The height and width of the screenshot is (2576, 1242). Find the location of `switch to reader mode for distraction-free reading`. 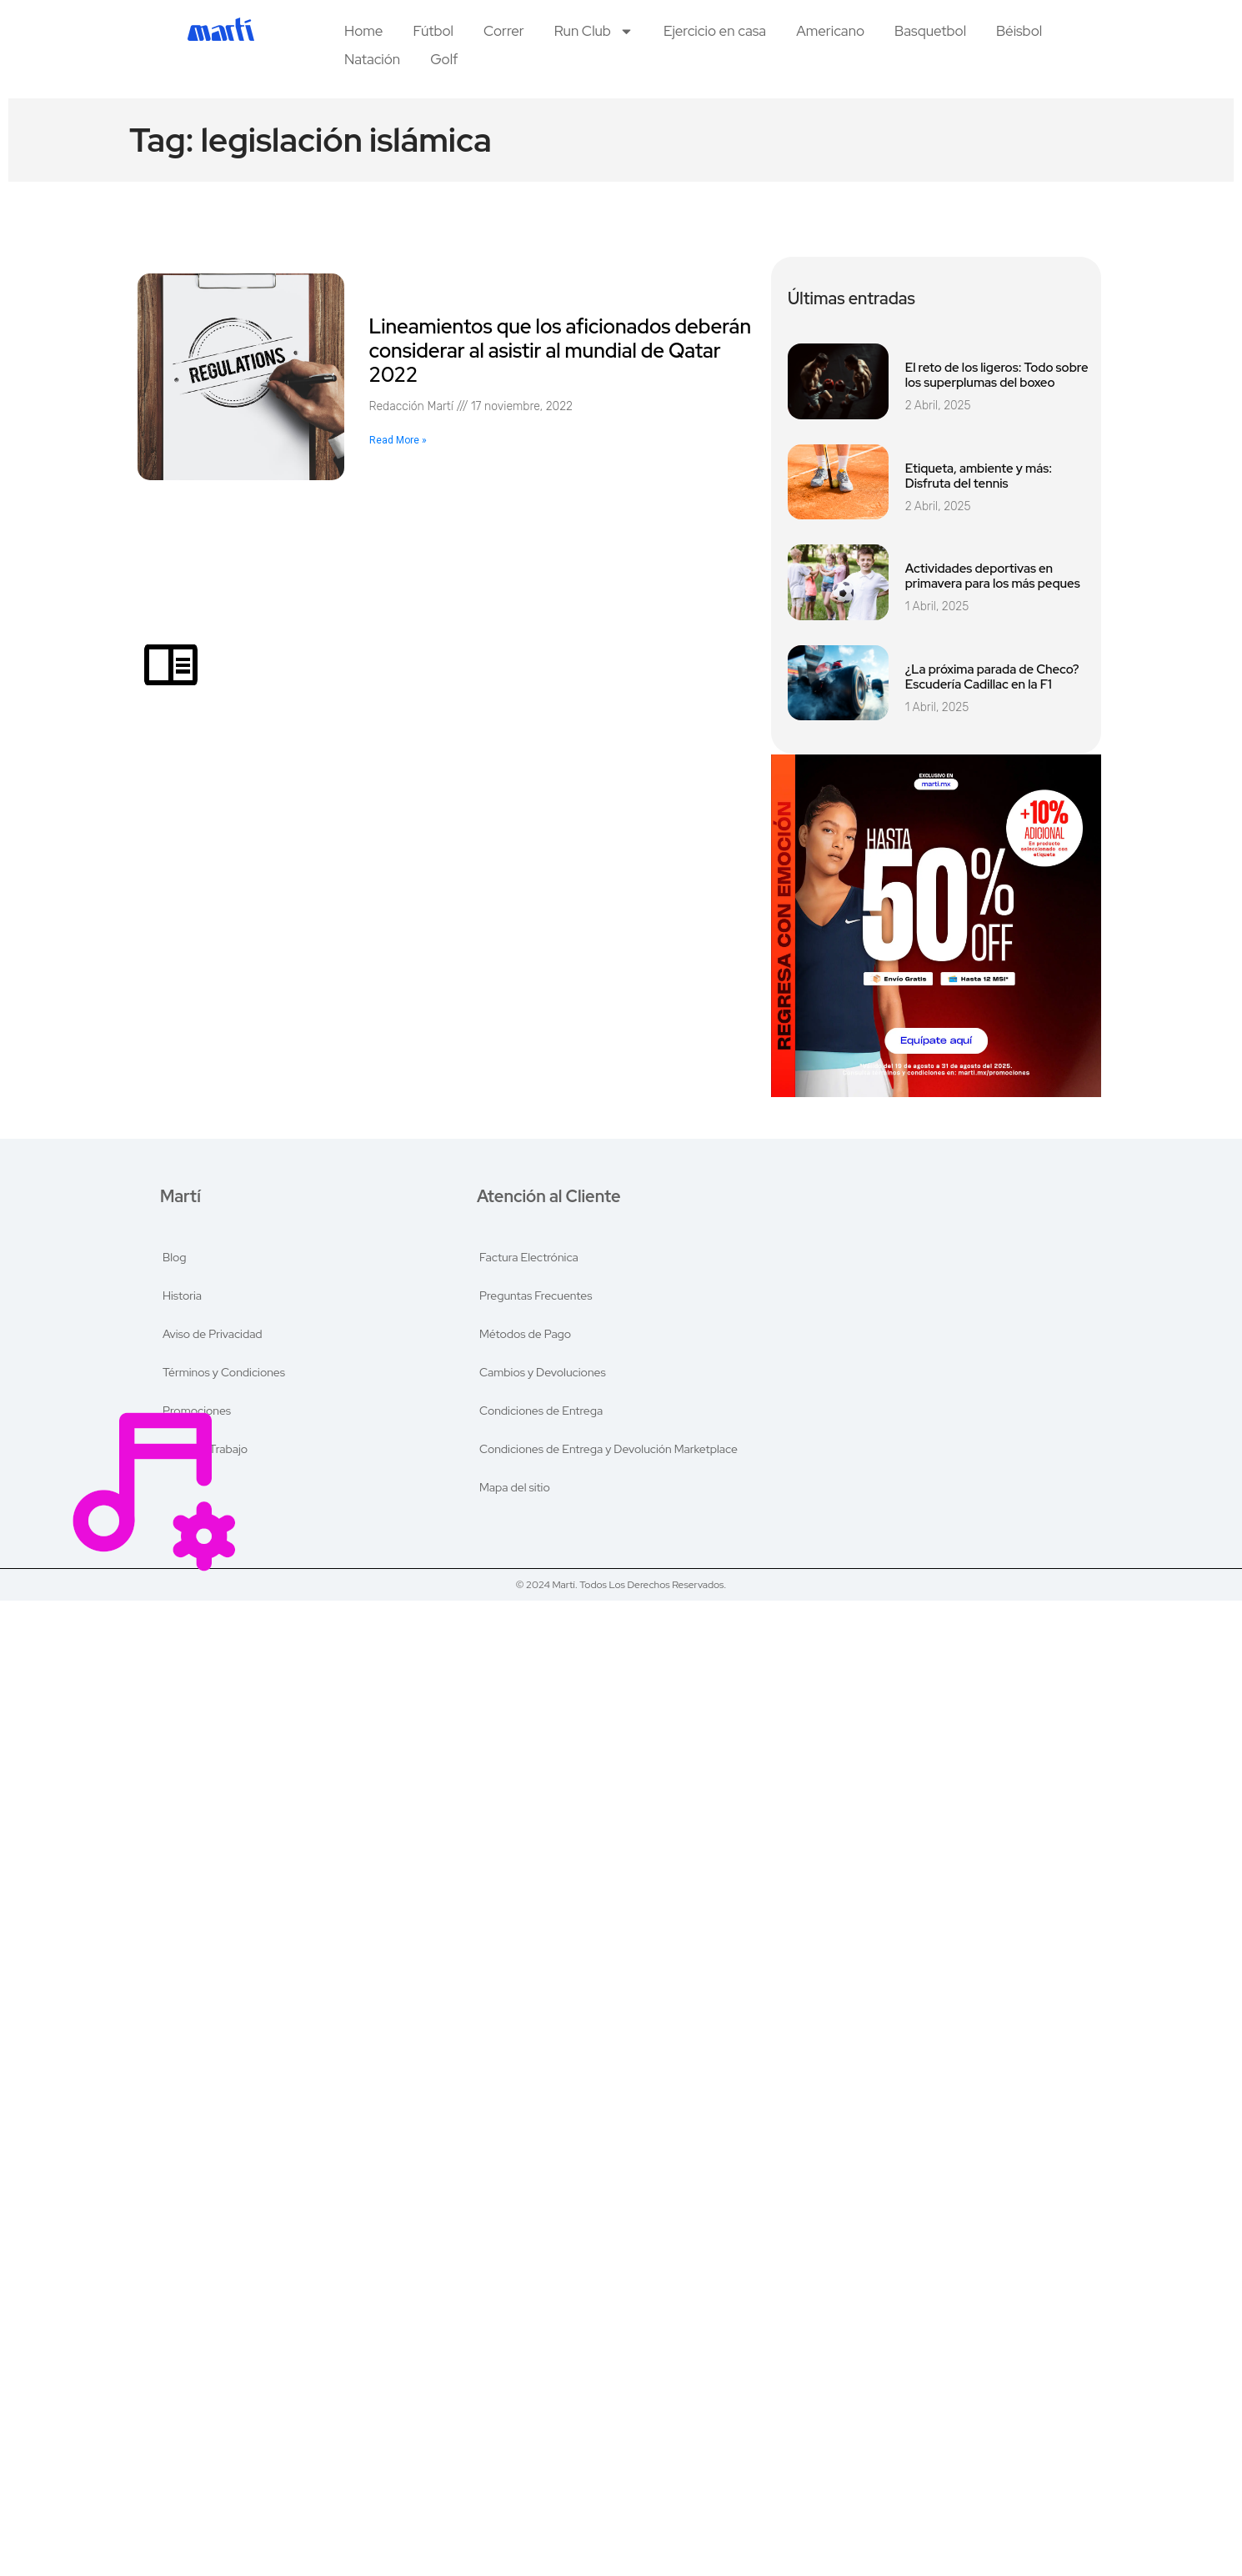

switch to reader mode for distraction-free reading is located at coordinates (171, 664).